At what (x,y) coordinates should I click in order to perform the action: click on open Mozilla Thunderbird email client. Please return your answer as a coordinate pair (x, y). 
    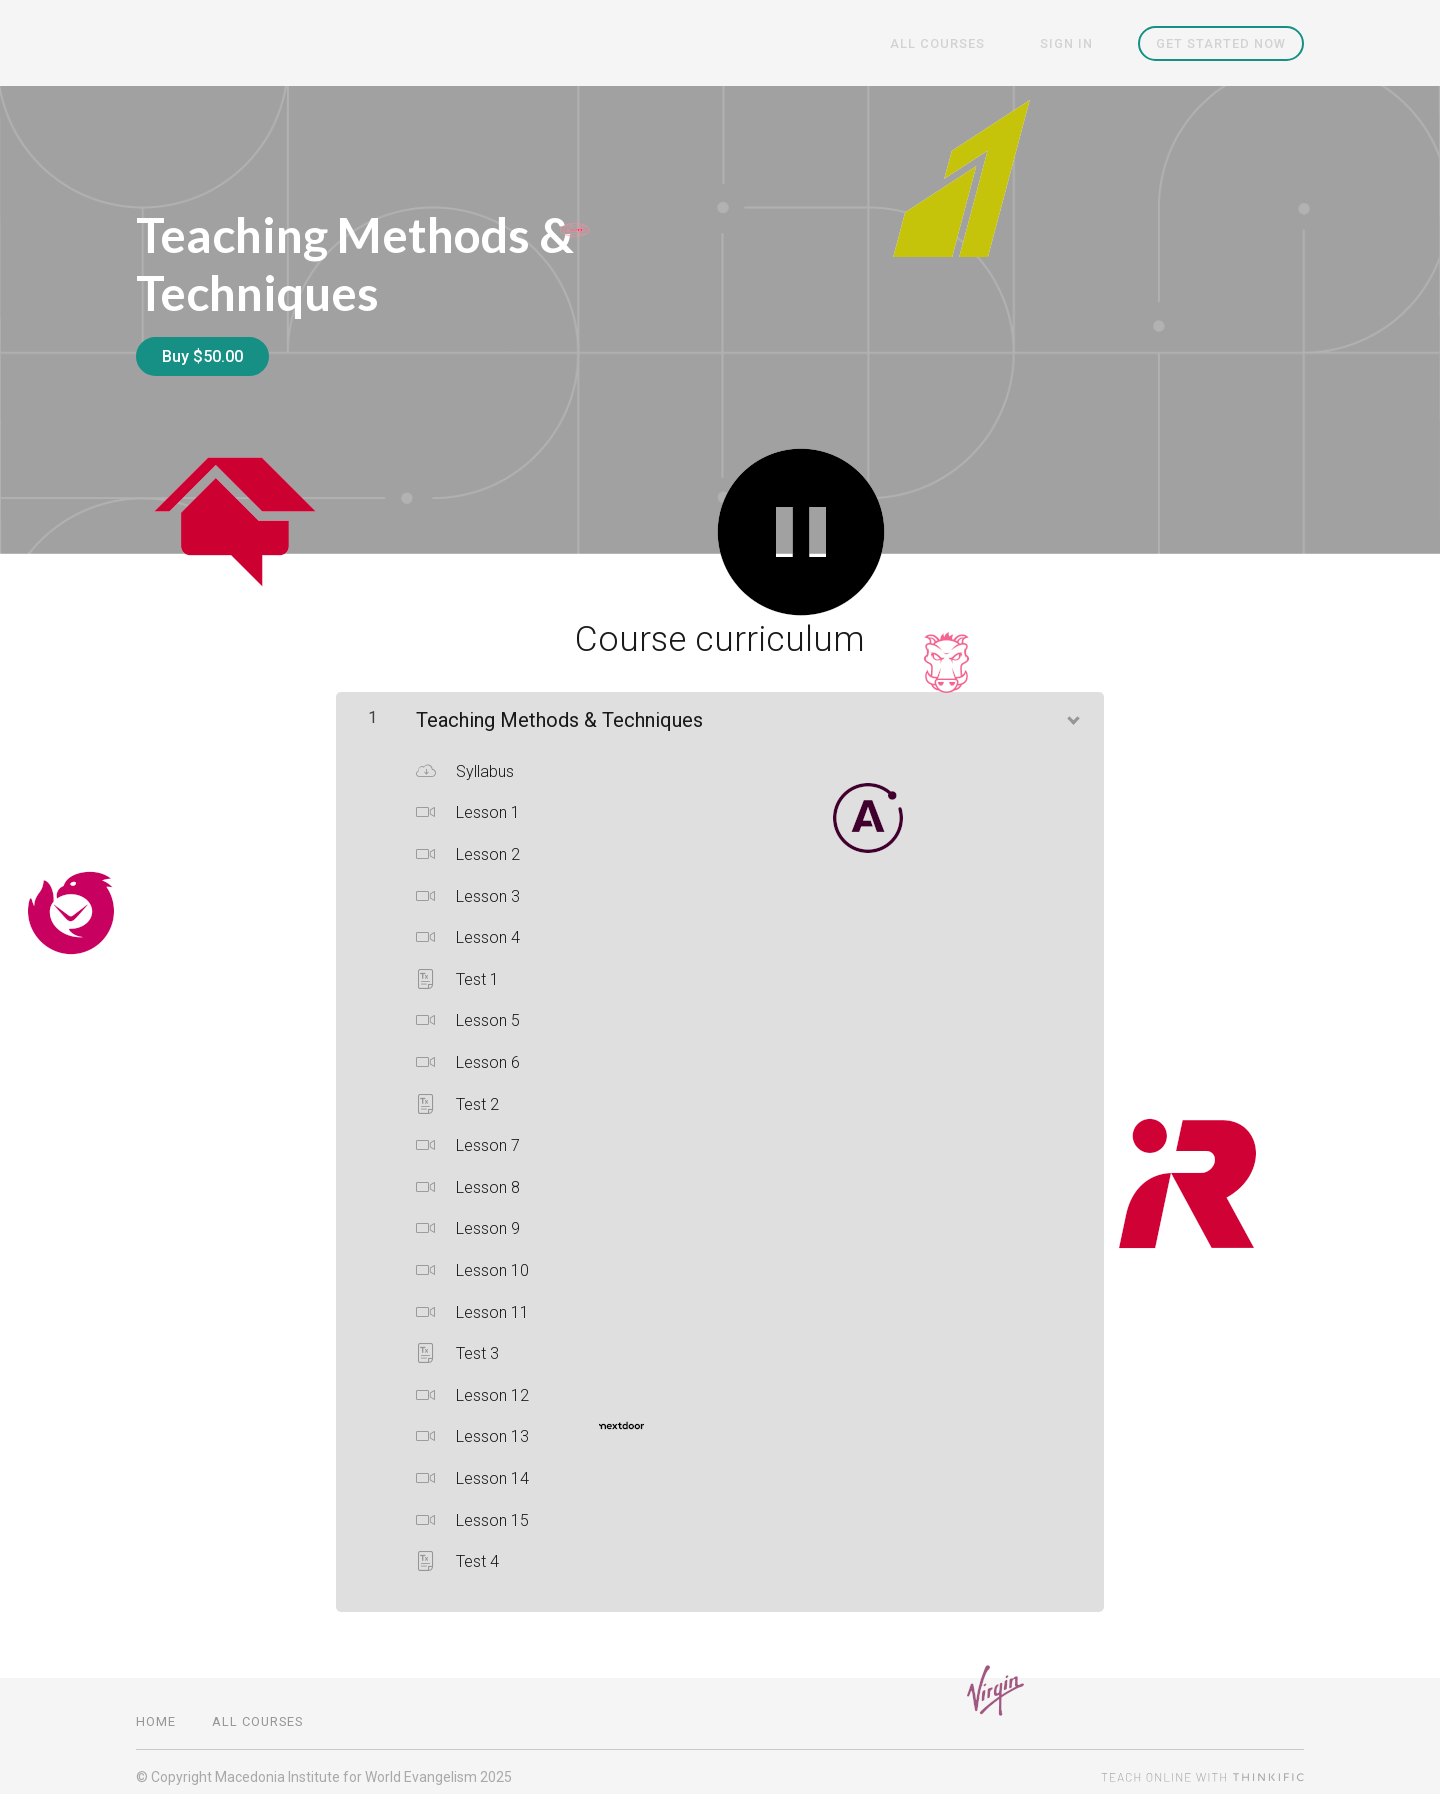
    Looking at the image, I should click on (71, 913).